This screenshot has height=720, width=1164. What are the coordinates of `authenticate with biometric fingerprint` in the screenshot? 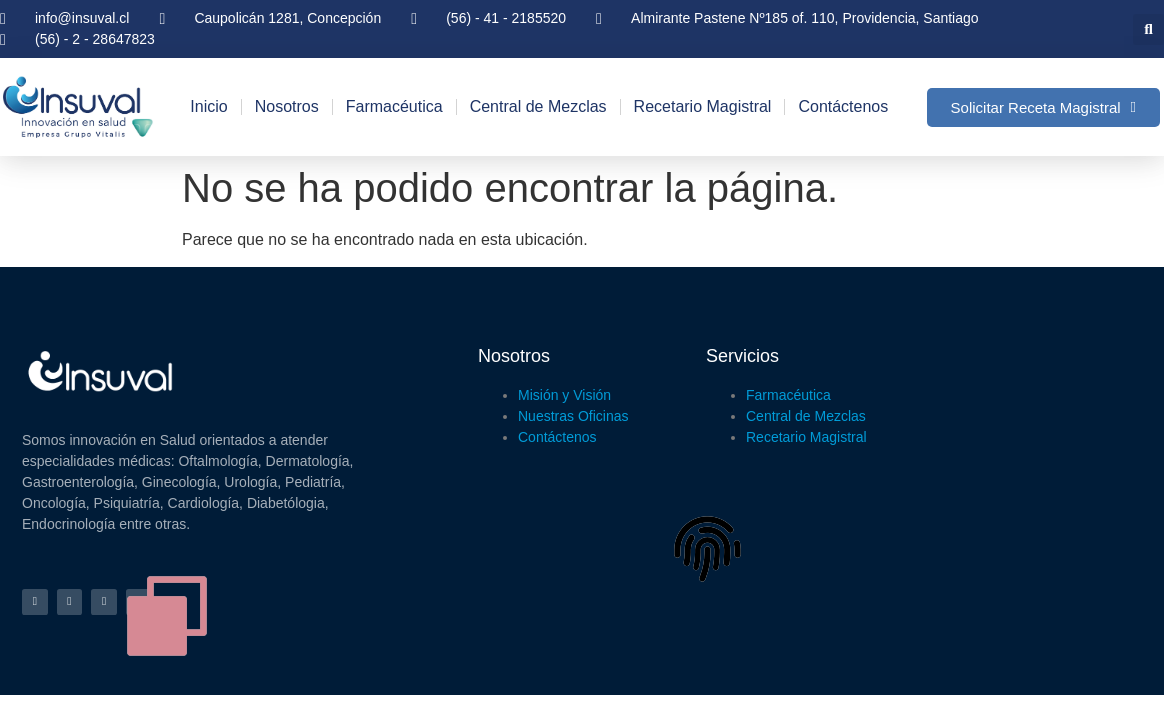 It's located at (707, 549).